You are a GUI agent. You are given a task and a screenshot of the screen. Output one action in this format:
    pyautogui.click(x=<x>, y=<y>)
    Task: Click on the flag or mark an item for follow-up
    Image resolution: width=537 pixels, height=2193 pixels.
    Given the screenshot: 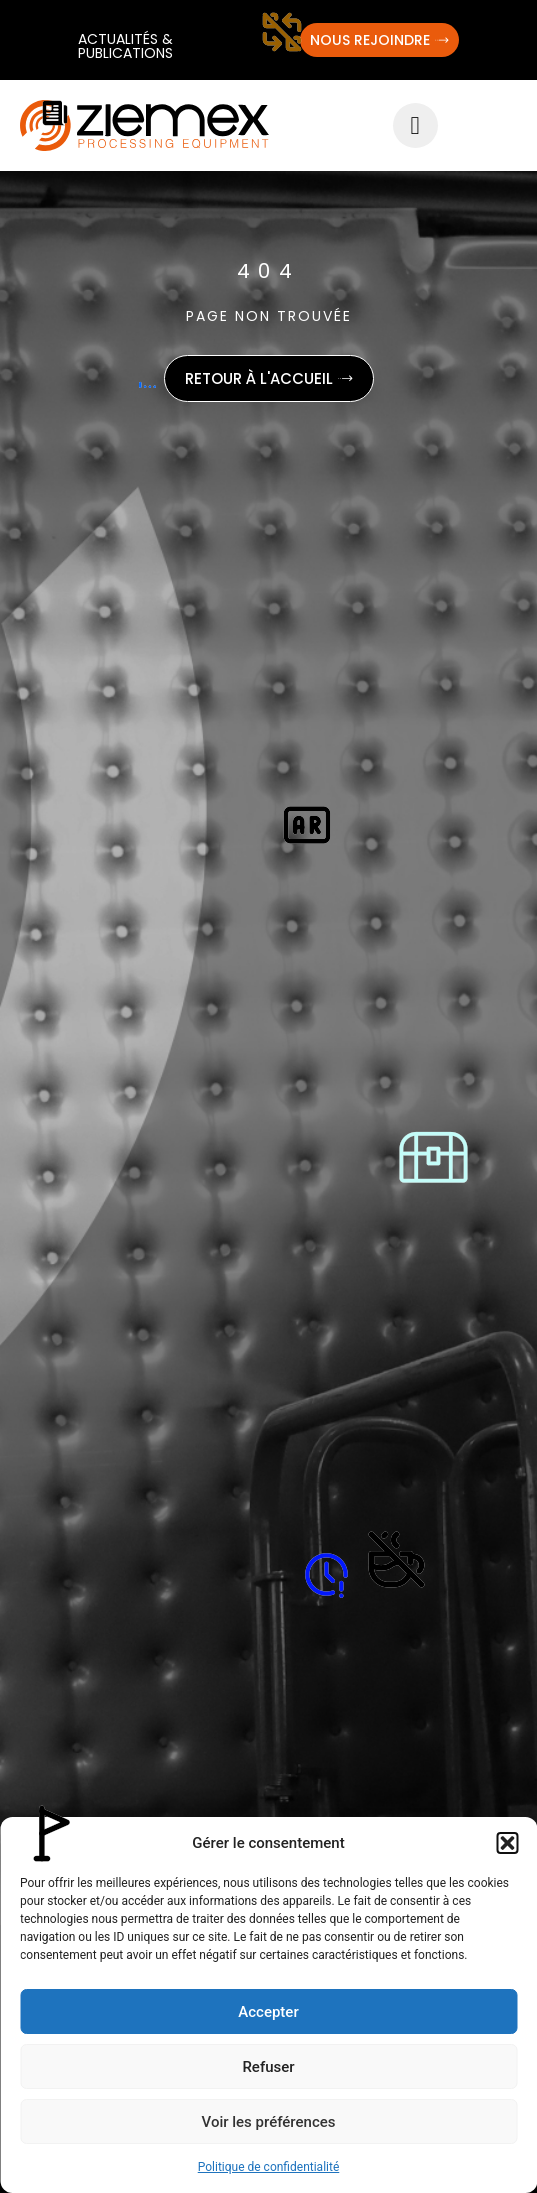 What is the action you would take?
    pyautogui.click(x=47, y=1833)
    